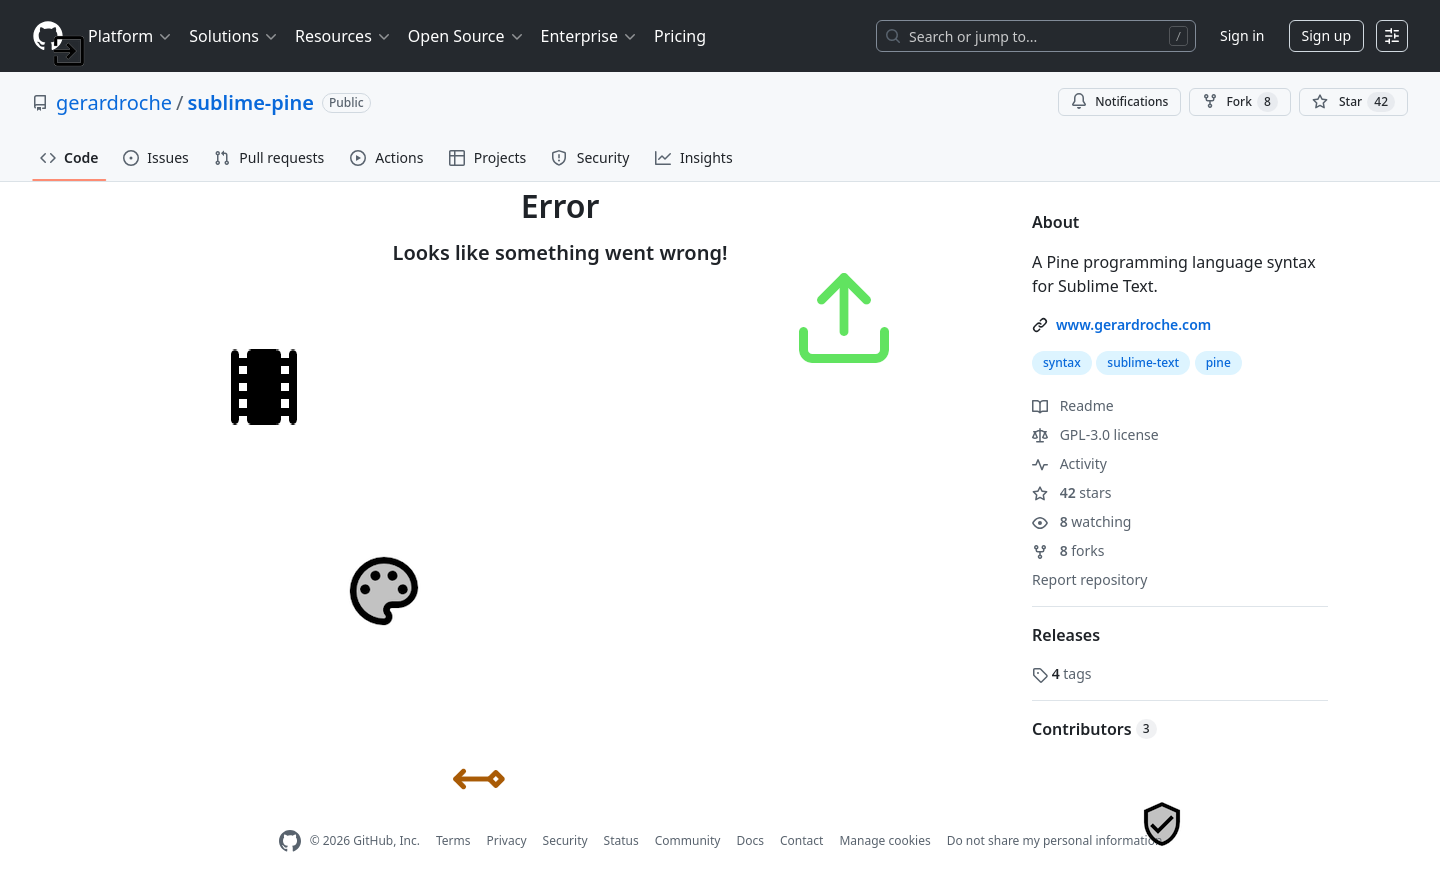 The width and height of the screenshot is (1440, 894). I want to click on navigate back to previous step, so click(479, 779).